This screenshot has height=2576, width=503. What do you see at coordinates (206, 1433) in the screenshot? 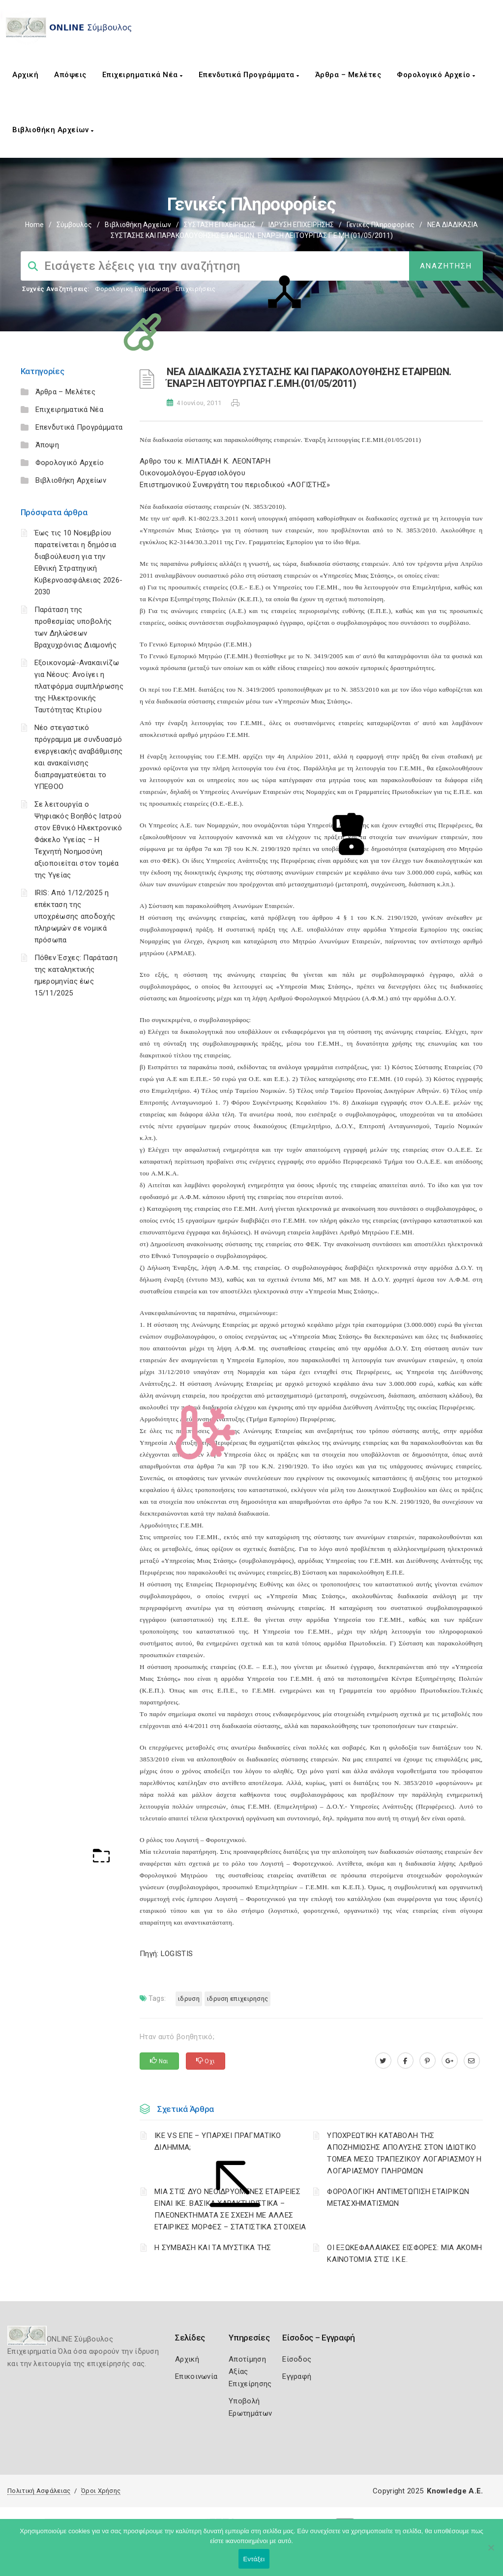
I see `indicates cold or freezing temperature` at bounding box center [206, 1433].